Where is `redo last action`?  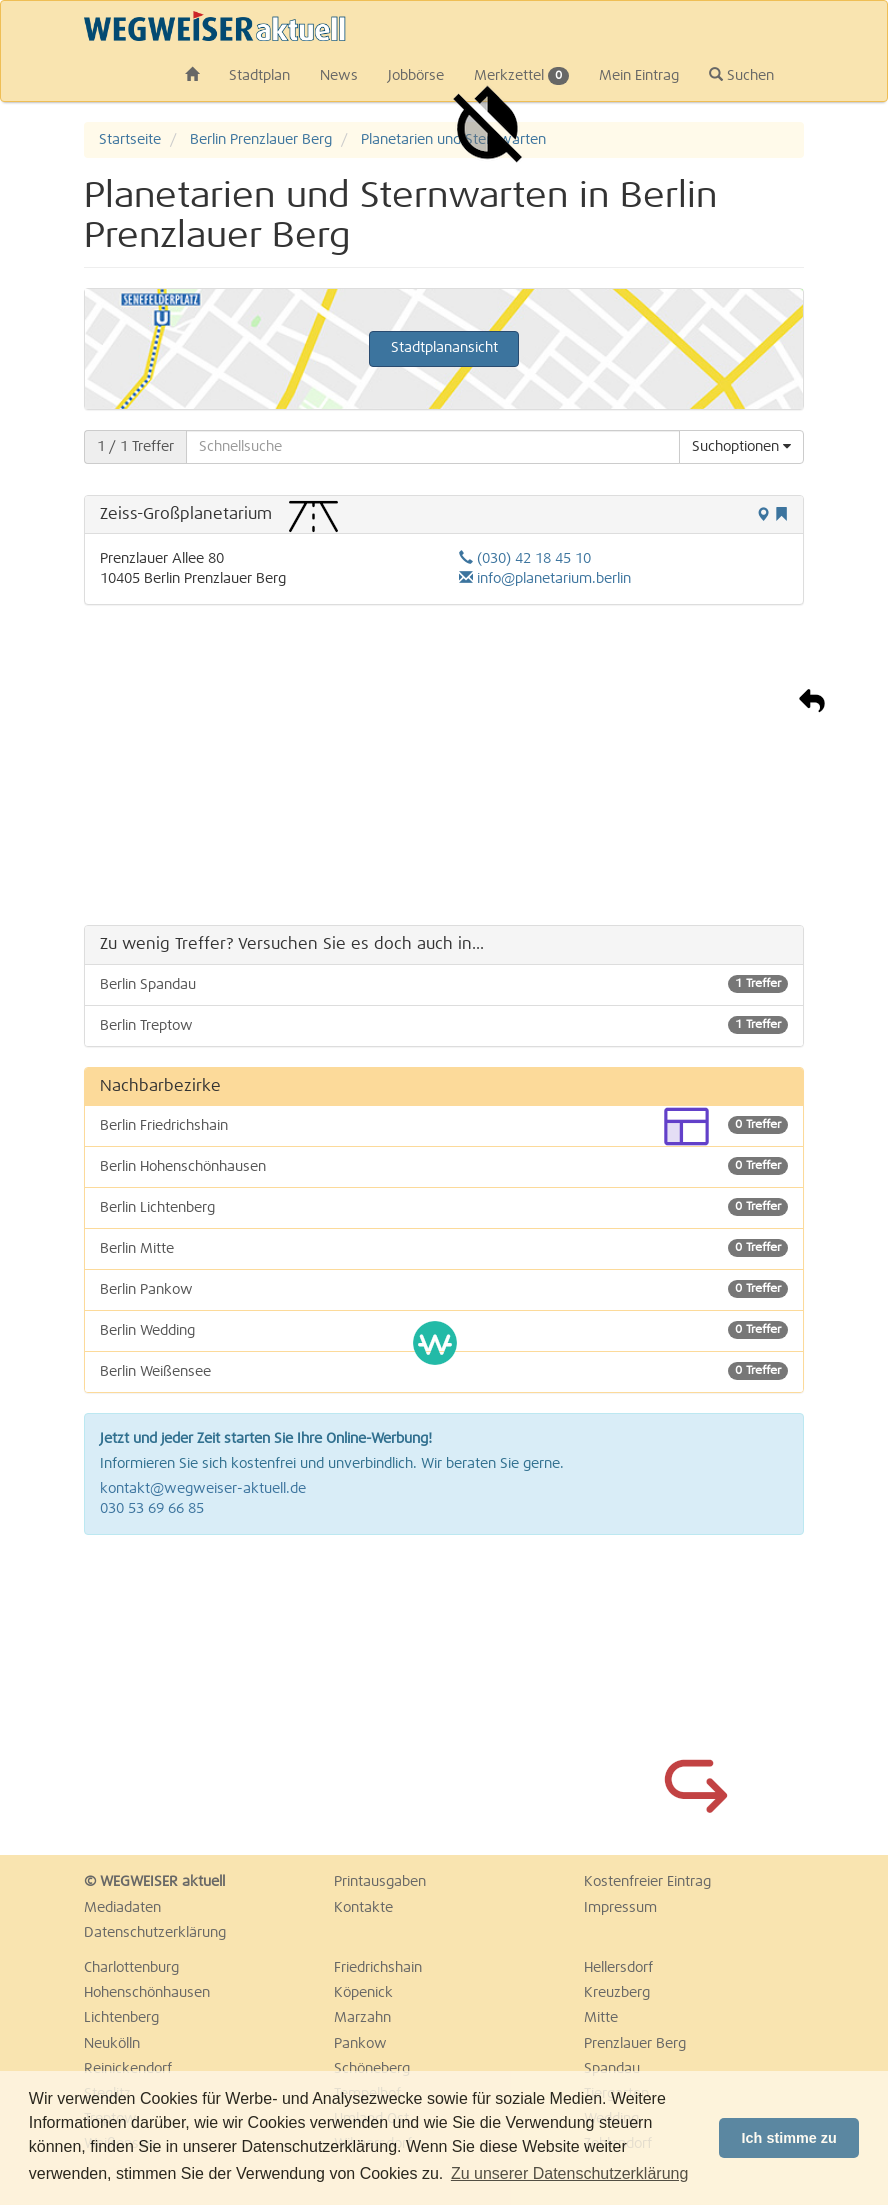
redo last action is located at coordinates (696, 1784).